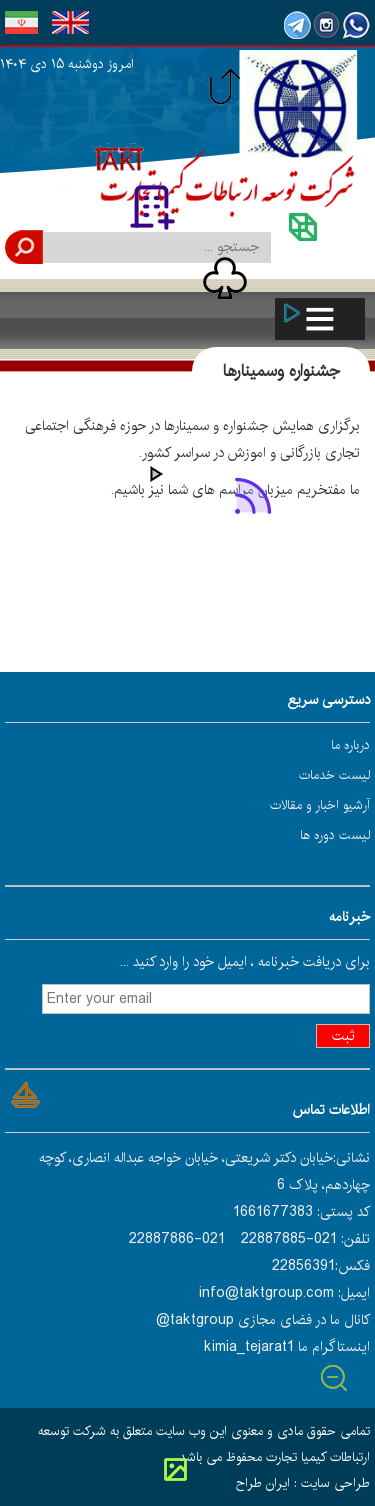 The height and width of the screenshot is (1506, 375). Describe the element at coordinates (25, 1096) in the screenshot. I see `access marine or boating features` at that location.